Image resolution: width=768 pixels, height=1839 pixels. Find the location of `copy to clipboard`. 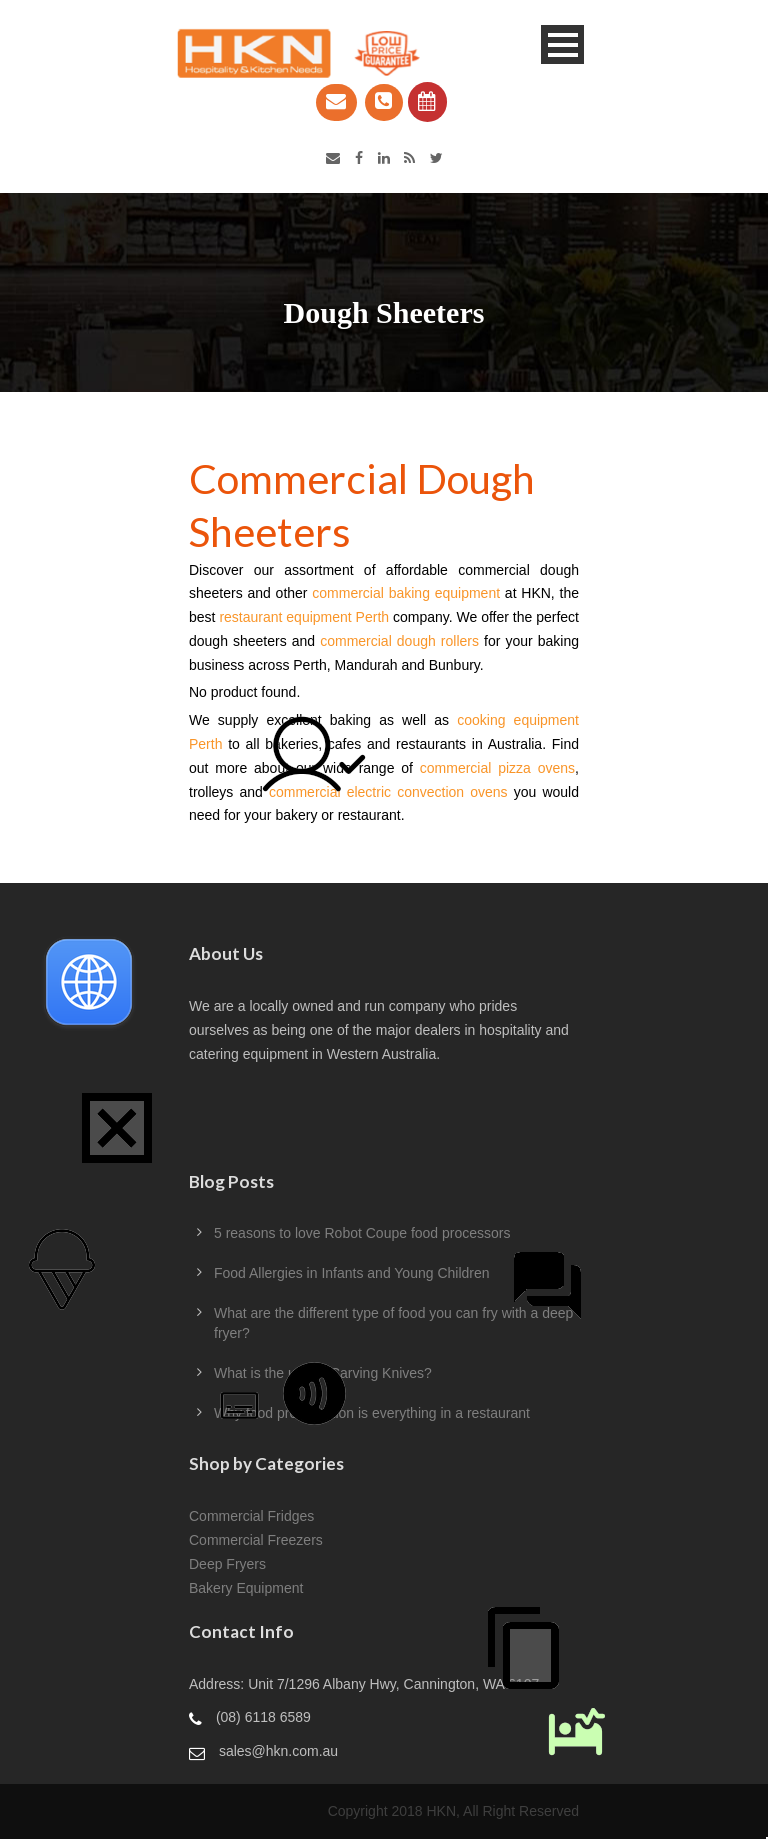

copy to clipboard is located at coordinates (525, 1648).